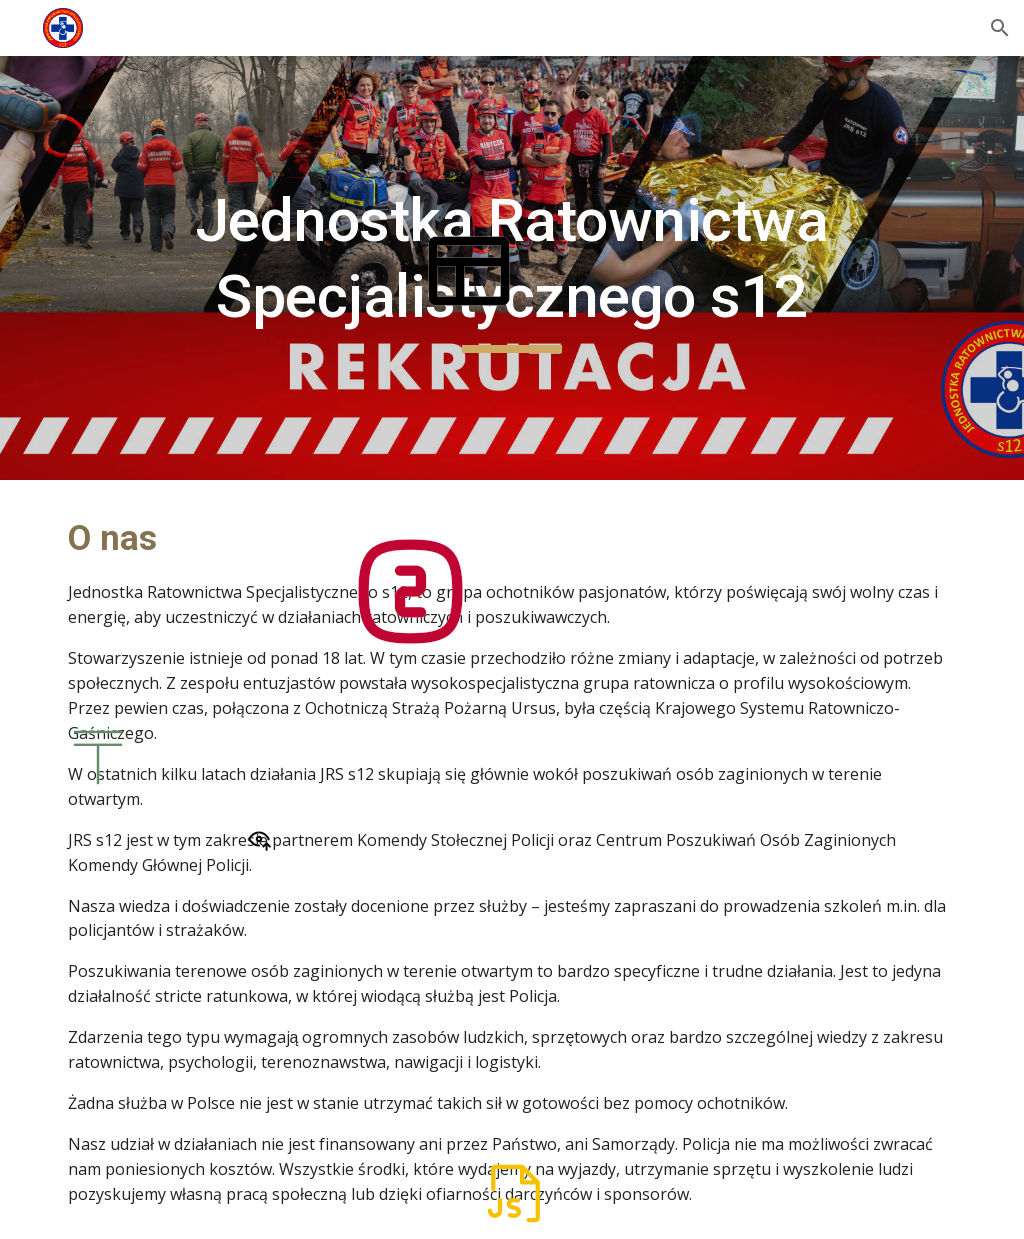  What do you see at coordinates (98, 755) in the screenshot?
I see `indicates kazakhstani tenge currency` at bounding box center [98, 755].